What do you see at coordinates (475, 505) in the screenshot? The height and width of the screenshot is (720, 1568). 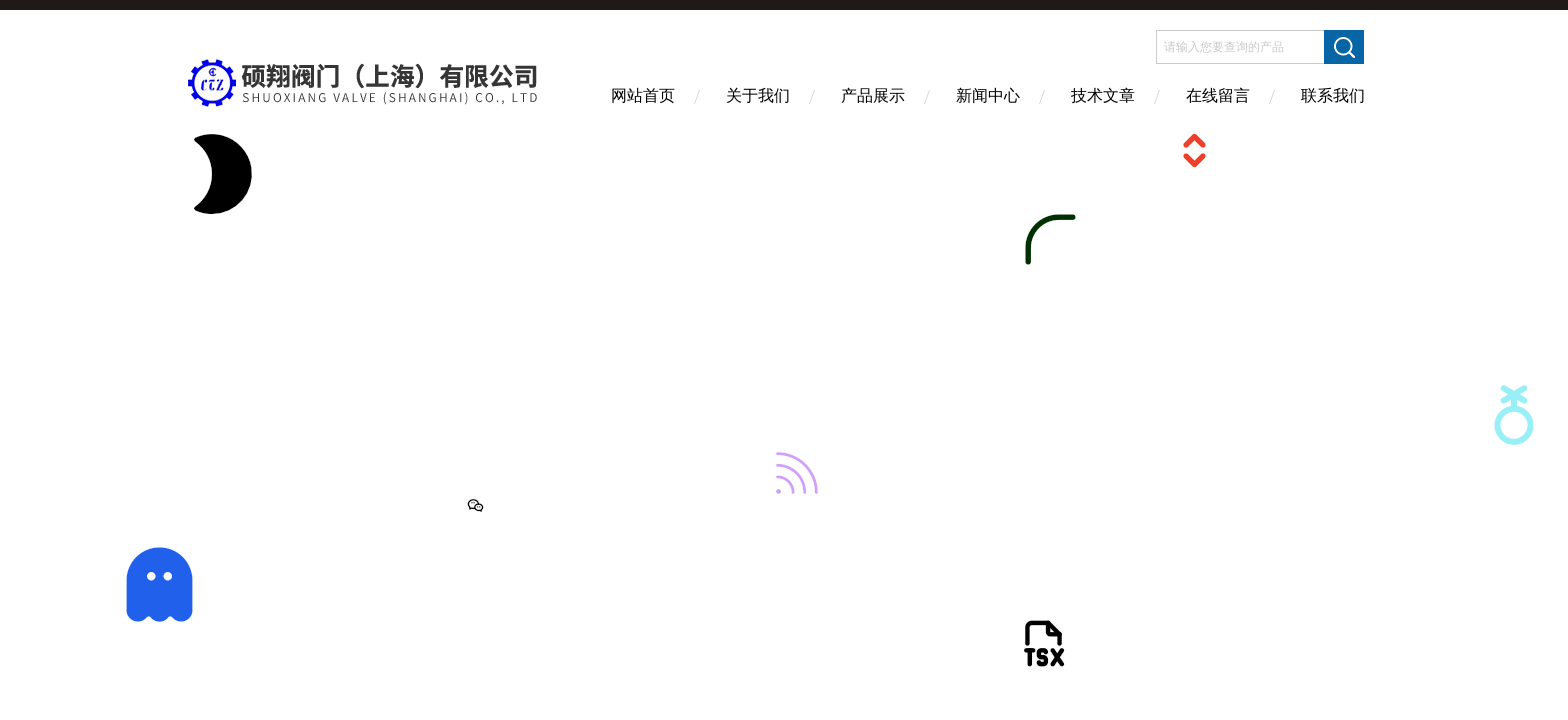 I see `open WeChat messaging app` at bounding box center [475, 505].